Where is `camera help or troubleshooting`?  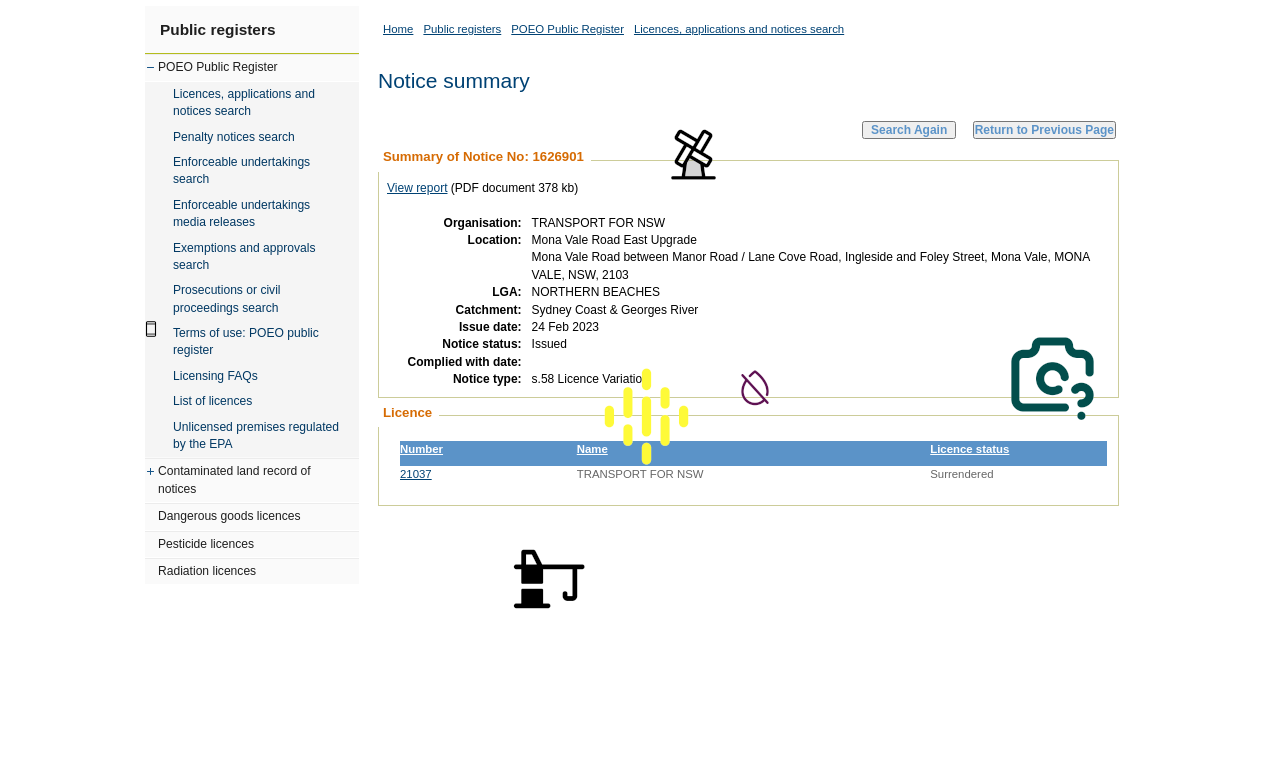 camera help or troubleshooting is located at coordinates (1052, 374).